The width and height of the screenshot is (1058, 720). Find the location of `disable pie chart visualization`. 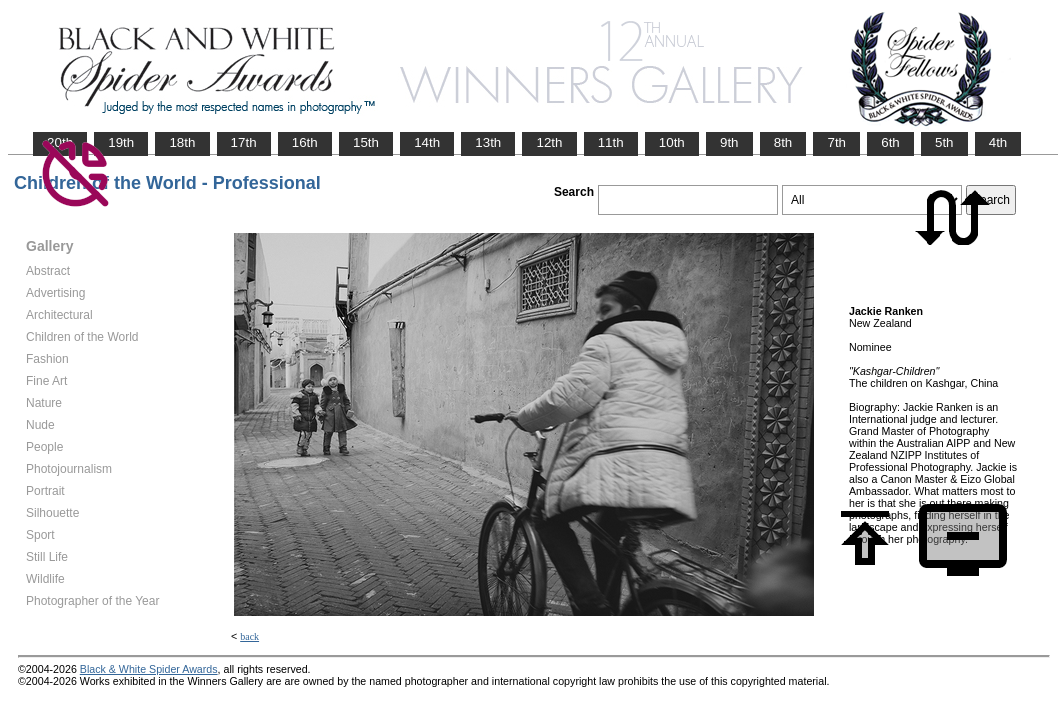

disable pie chart visualization is located at coordinates (75, 173).